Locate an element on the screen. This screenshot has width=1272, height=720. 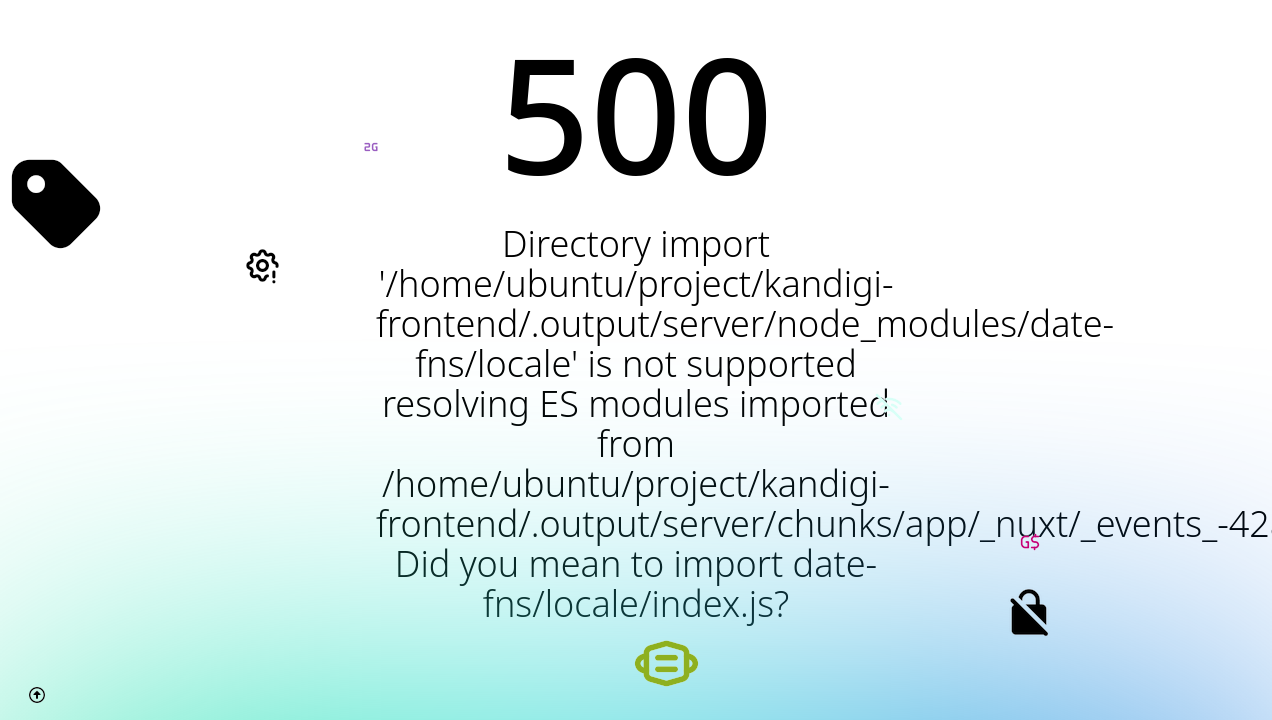
indicates wifi is disabled or unavailable is located at coordinates (889, 407).